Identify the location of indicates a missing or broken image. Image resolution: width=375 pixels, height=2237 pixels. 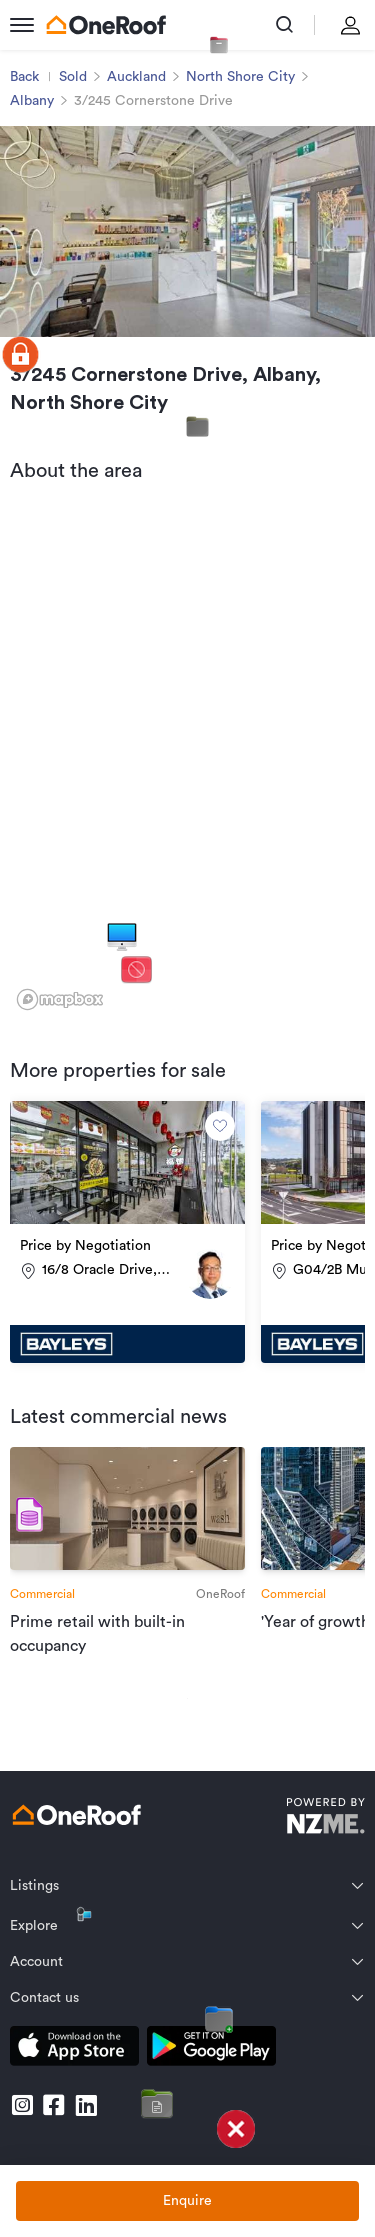
(136, 968).